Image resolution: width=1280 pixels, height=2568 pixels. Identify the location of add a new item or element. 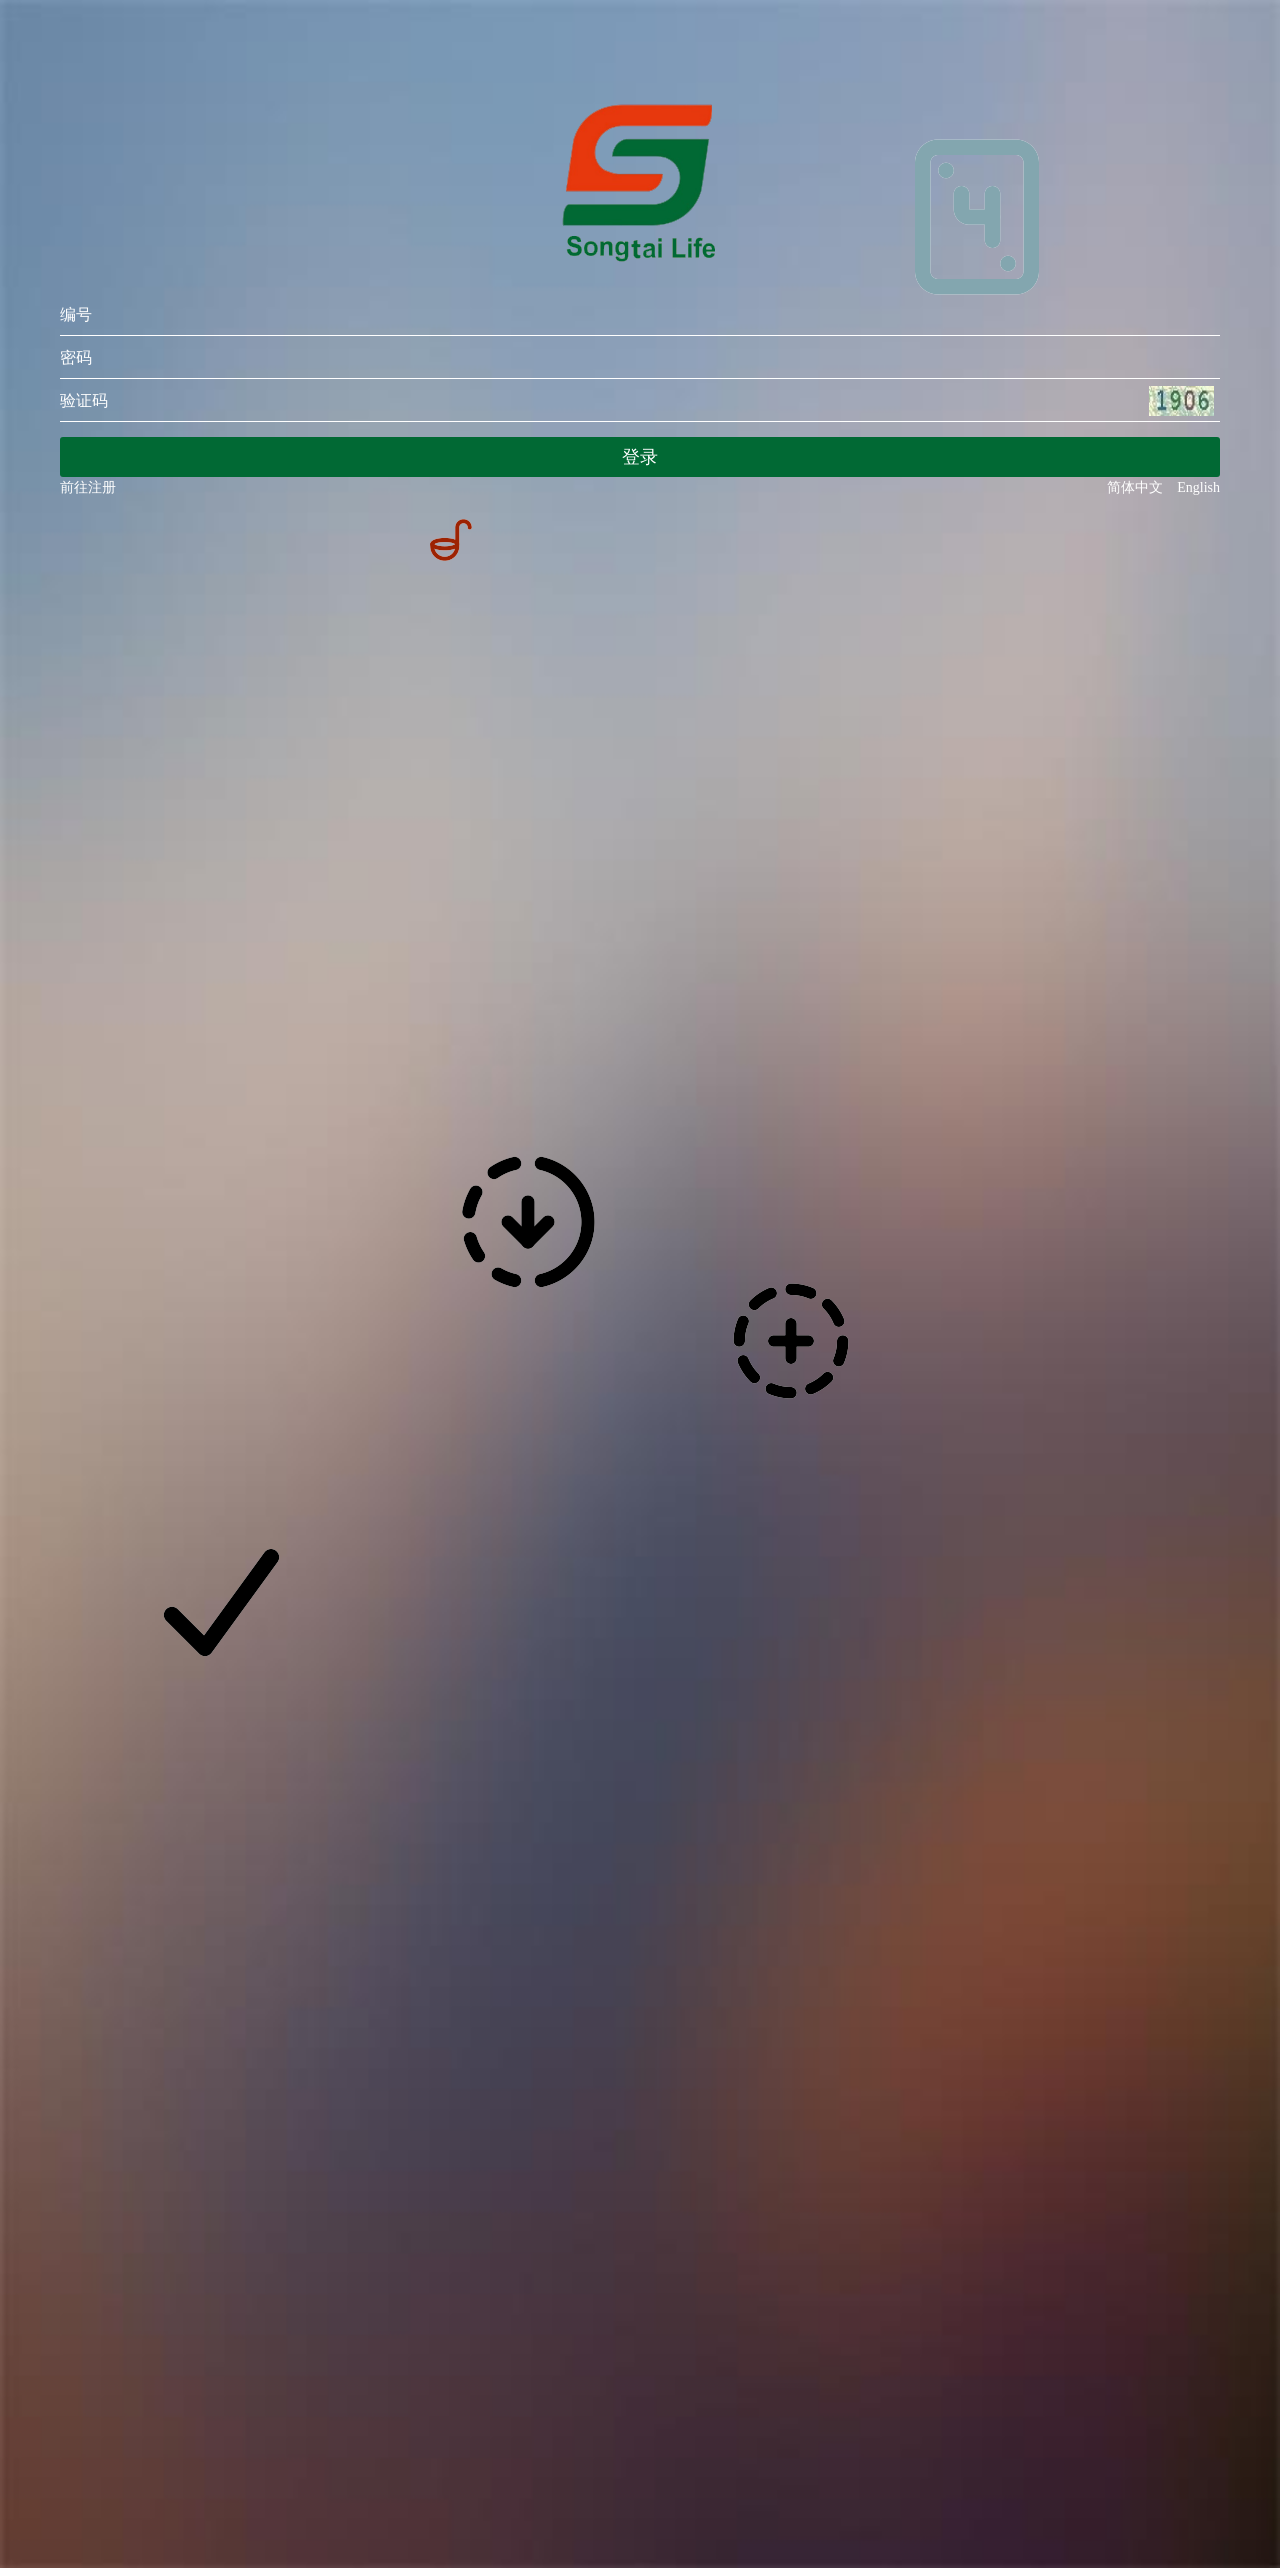
(791, 1341).